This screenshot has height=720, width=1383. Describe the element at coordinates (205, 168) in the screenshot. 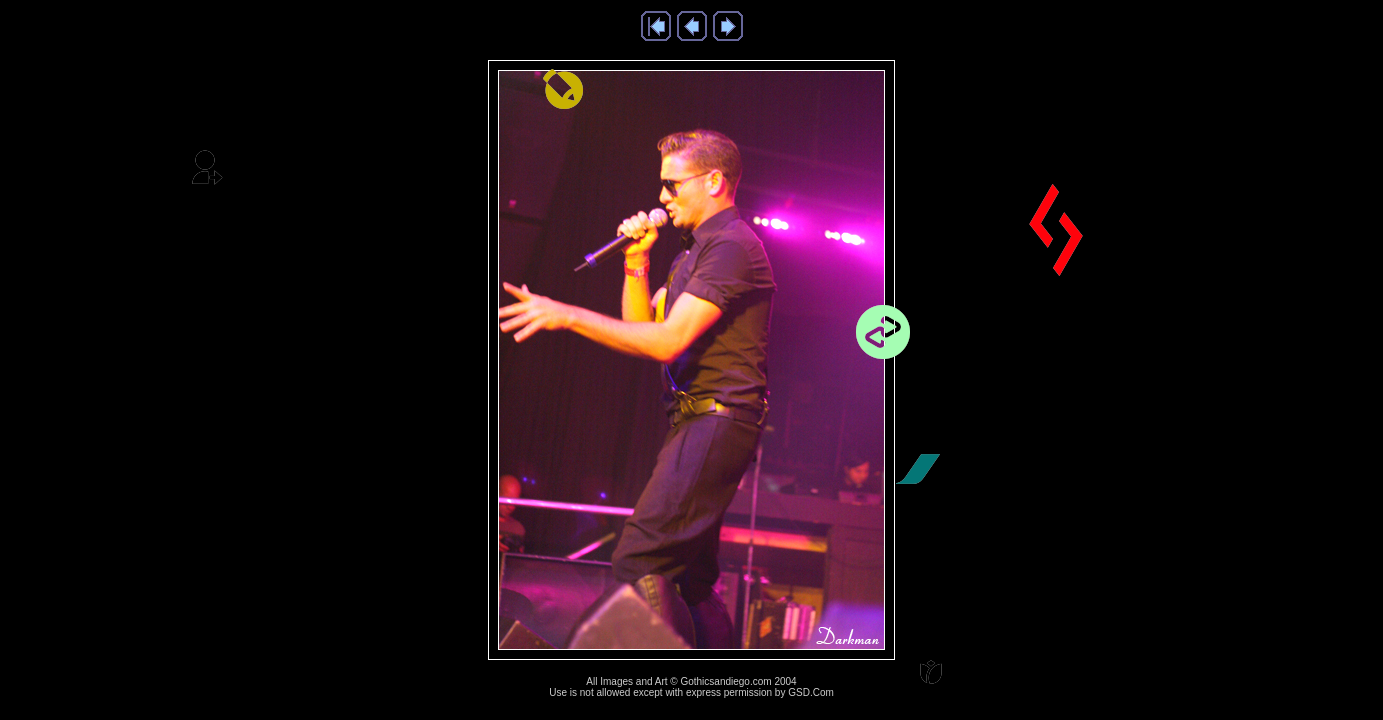

I see `share user profile with others` at that location.